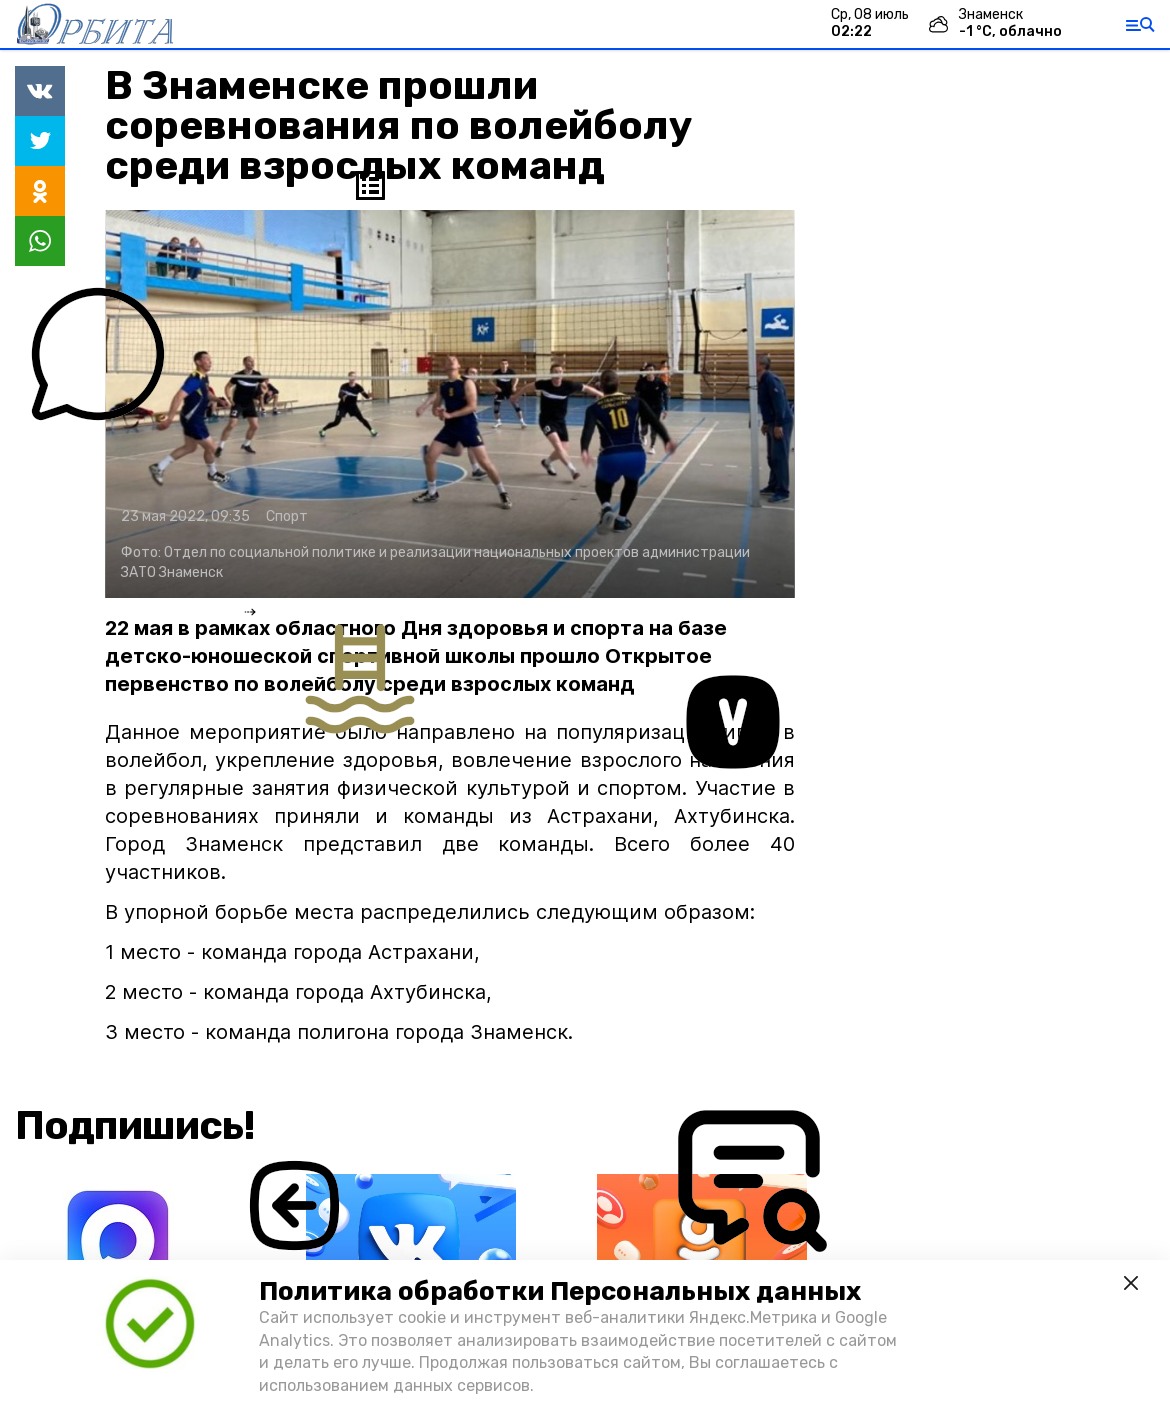 The image size is (1170, 1413). I want to click on search through your messages, so click(749, 1174).